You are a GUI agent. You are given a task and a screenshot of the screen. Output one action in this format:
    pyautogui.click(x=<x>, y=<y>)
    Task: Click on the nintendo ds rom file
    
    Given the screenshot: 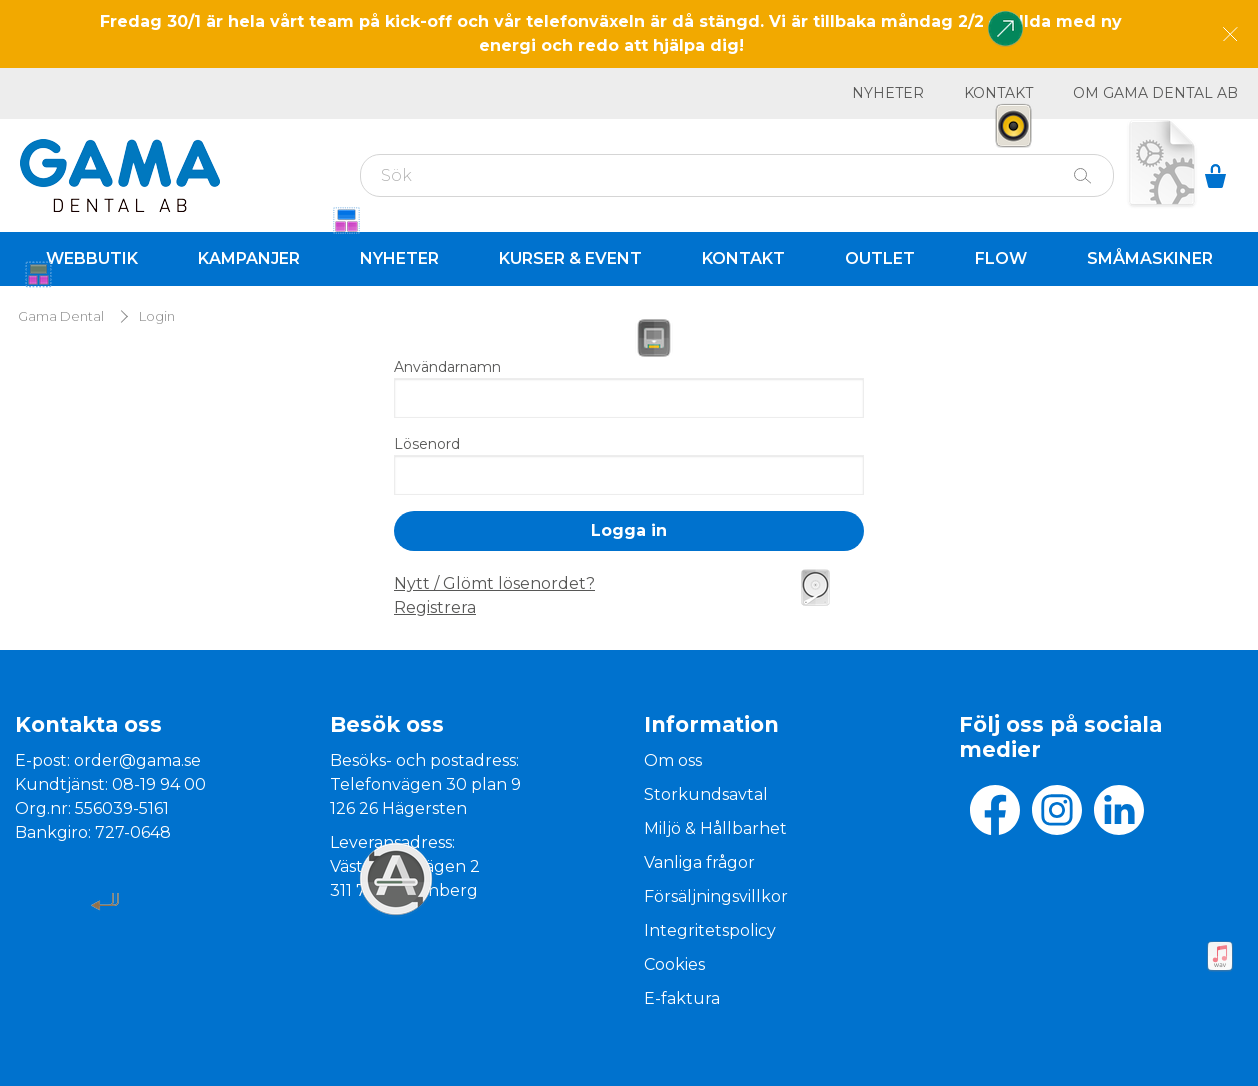 What is the action you would take?
    pyautogui.click(x=654, y=338)
    